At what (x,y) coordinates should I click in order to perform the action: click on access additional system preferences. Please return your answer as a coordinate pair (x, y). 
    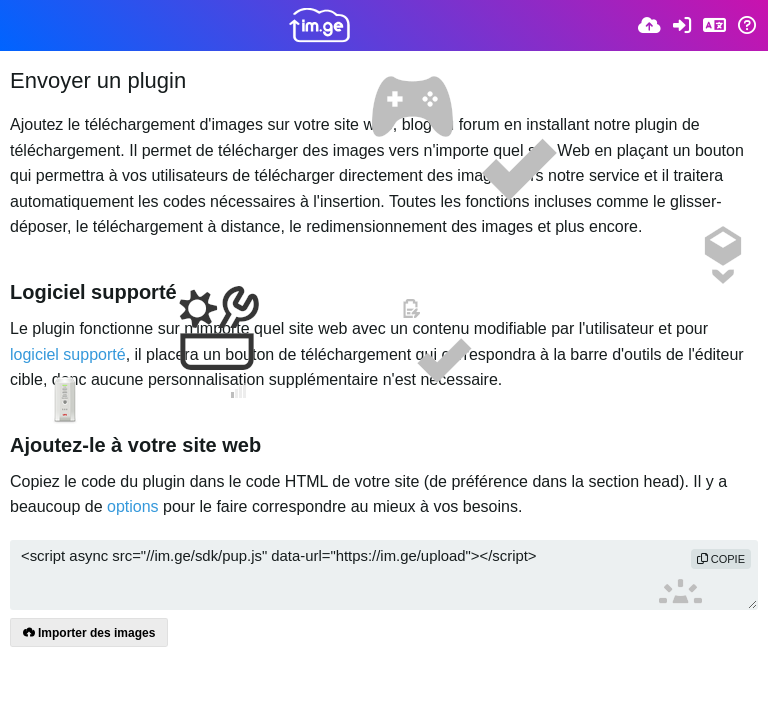
    Looking at the image, I should click on (217, 328).